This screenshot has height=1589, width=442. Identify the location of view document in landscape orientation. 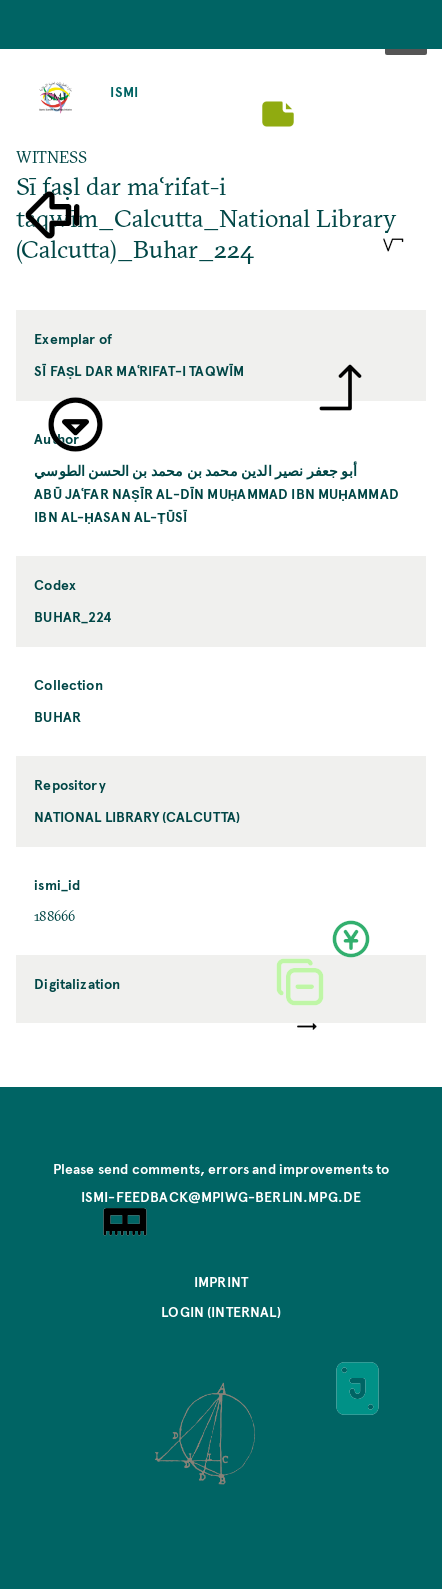
(278, 114).